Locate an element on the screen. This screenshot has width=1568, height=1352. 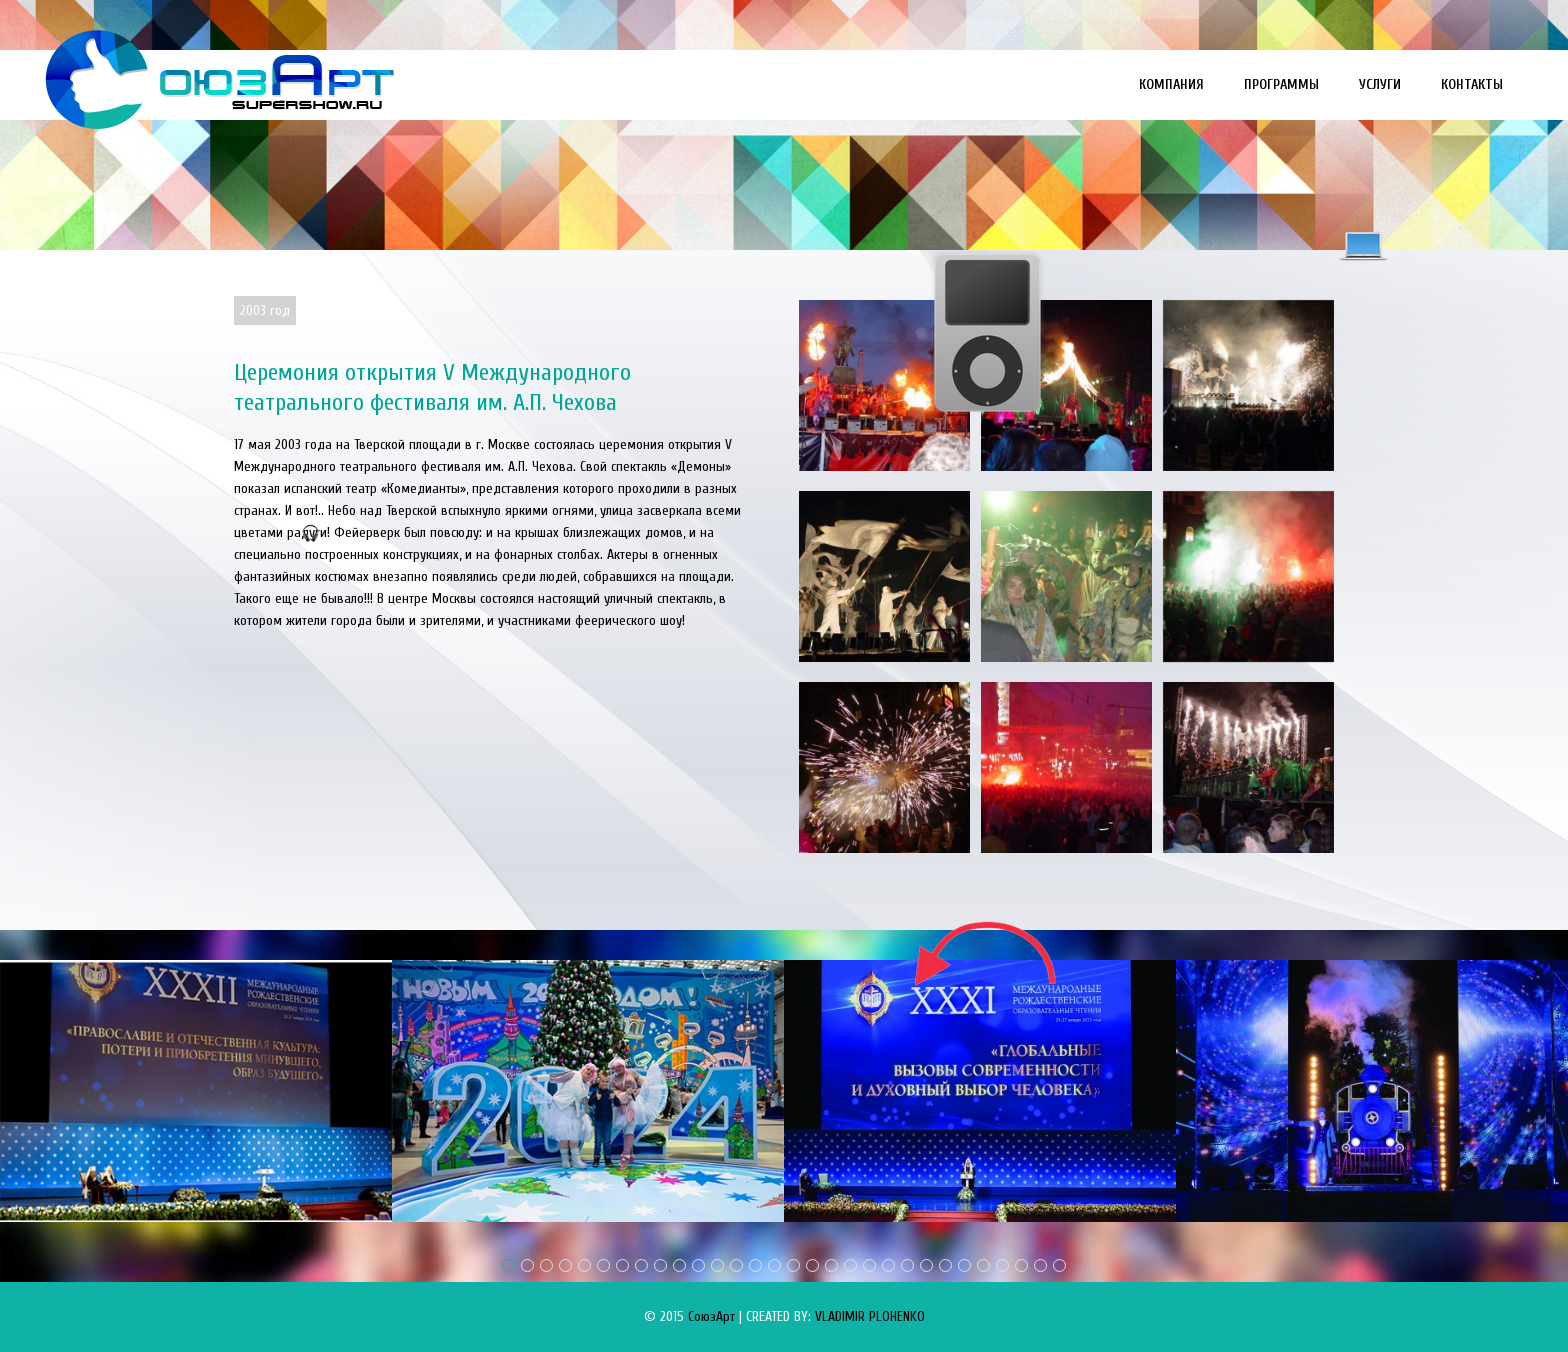
indicates this macbook air in system settings is located at coordinates (1363, 243).